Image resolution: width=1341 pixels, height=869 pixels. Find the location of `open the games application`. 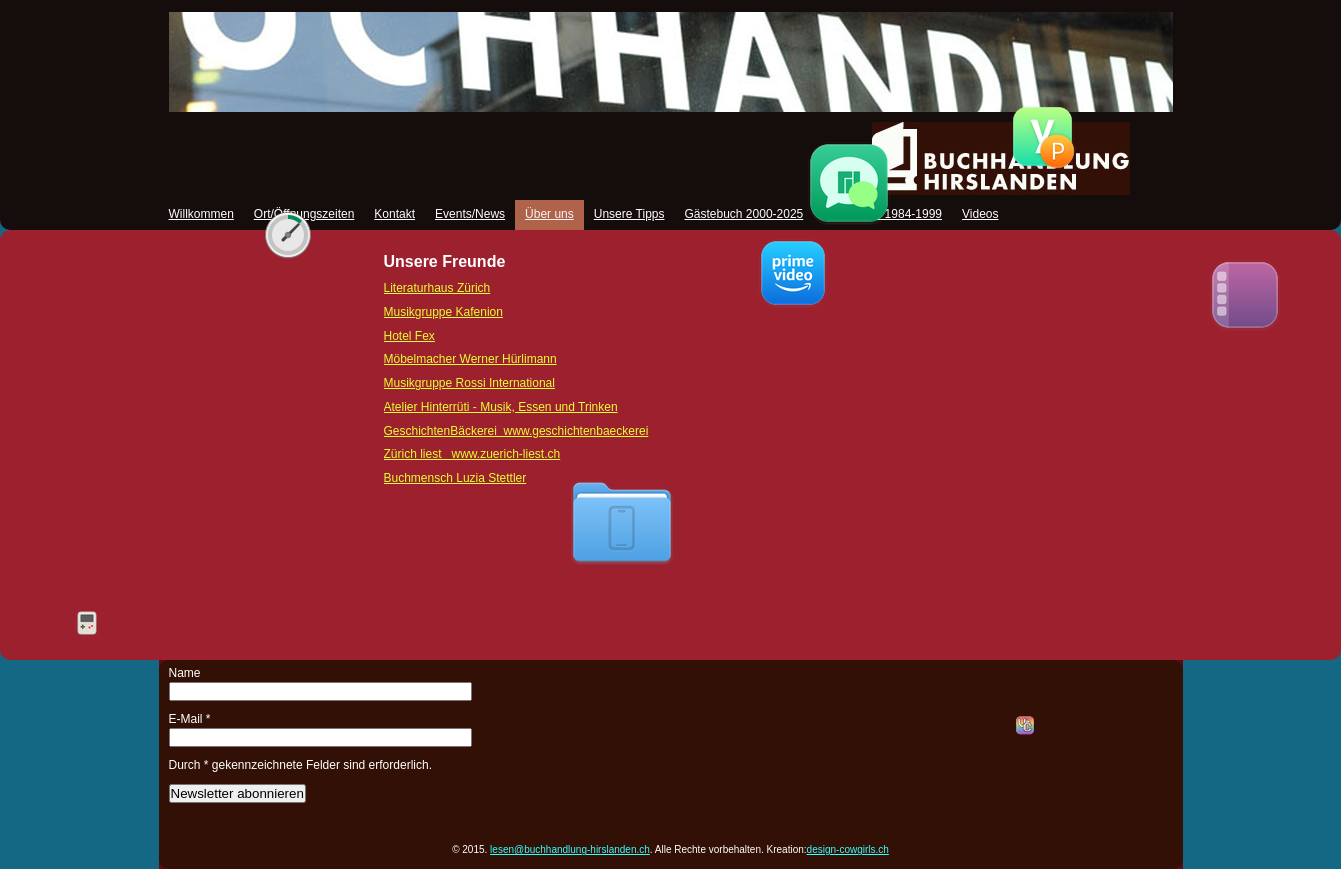

open the games application is located at coordinates (87, 623).